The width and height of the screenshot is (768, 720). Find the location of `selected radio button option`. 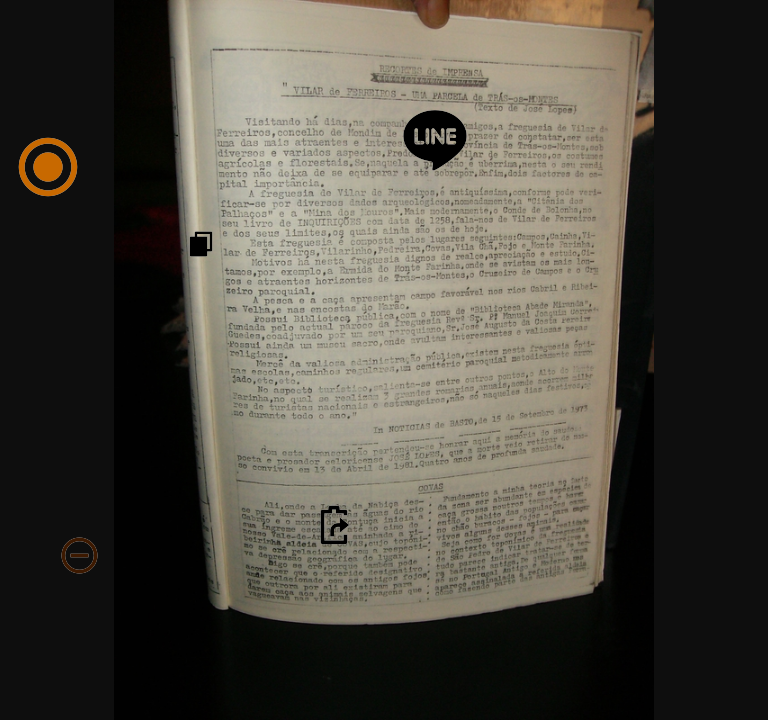

selected radio button option is located at coordinates (48, 167).